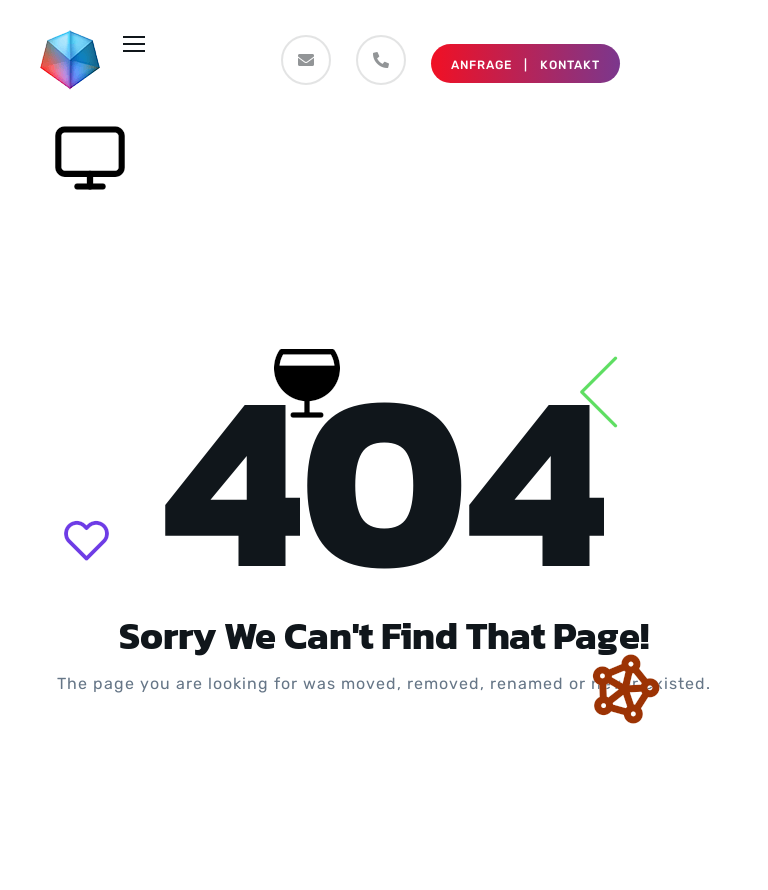 The image size is (768, 890). I want to click on switch to desktop display mode, so click(90, 158).